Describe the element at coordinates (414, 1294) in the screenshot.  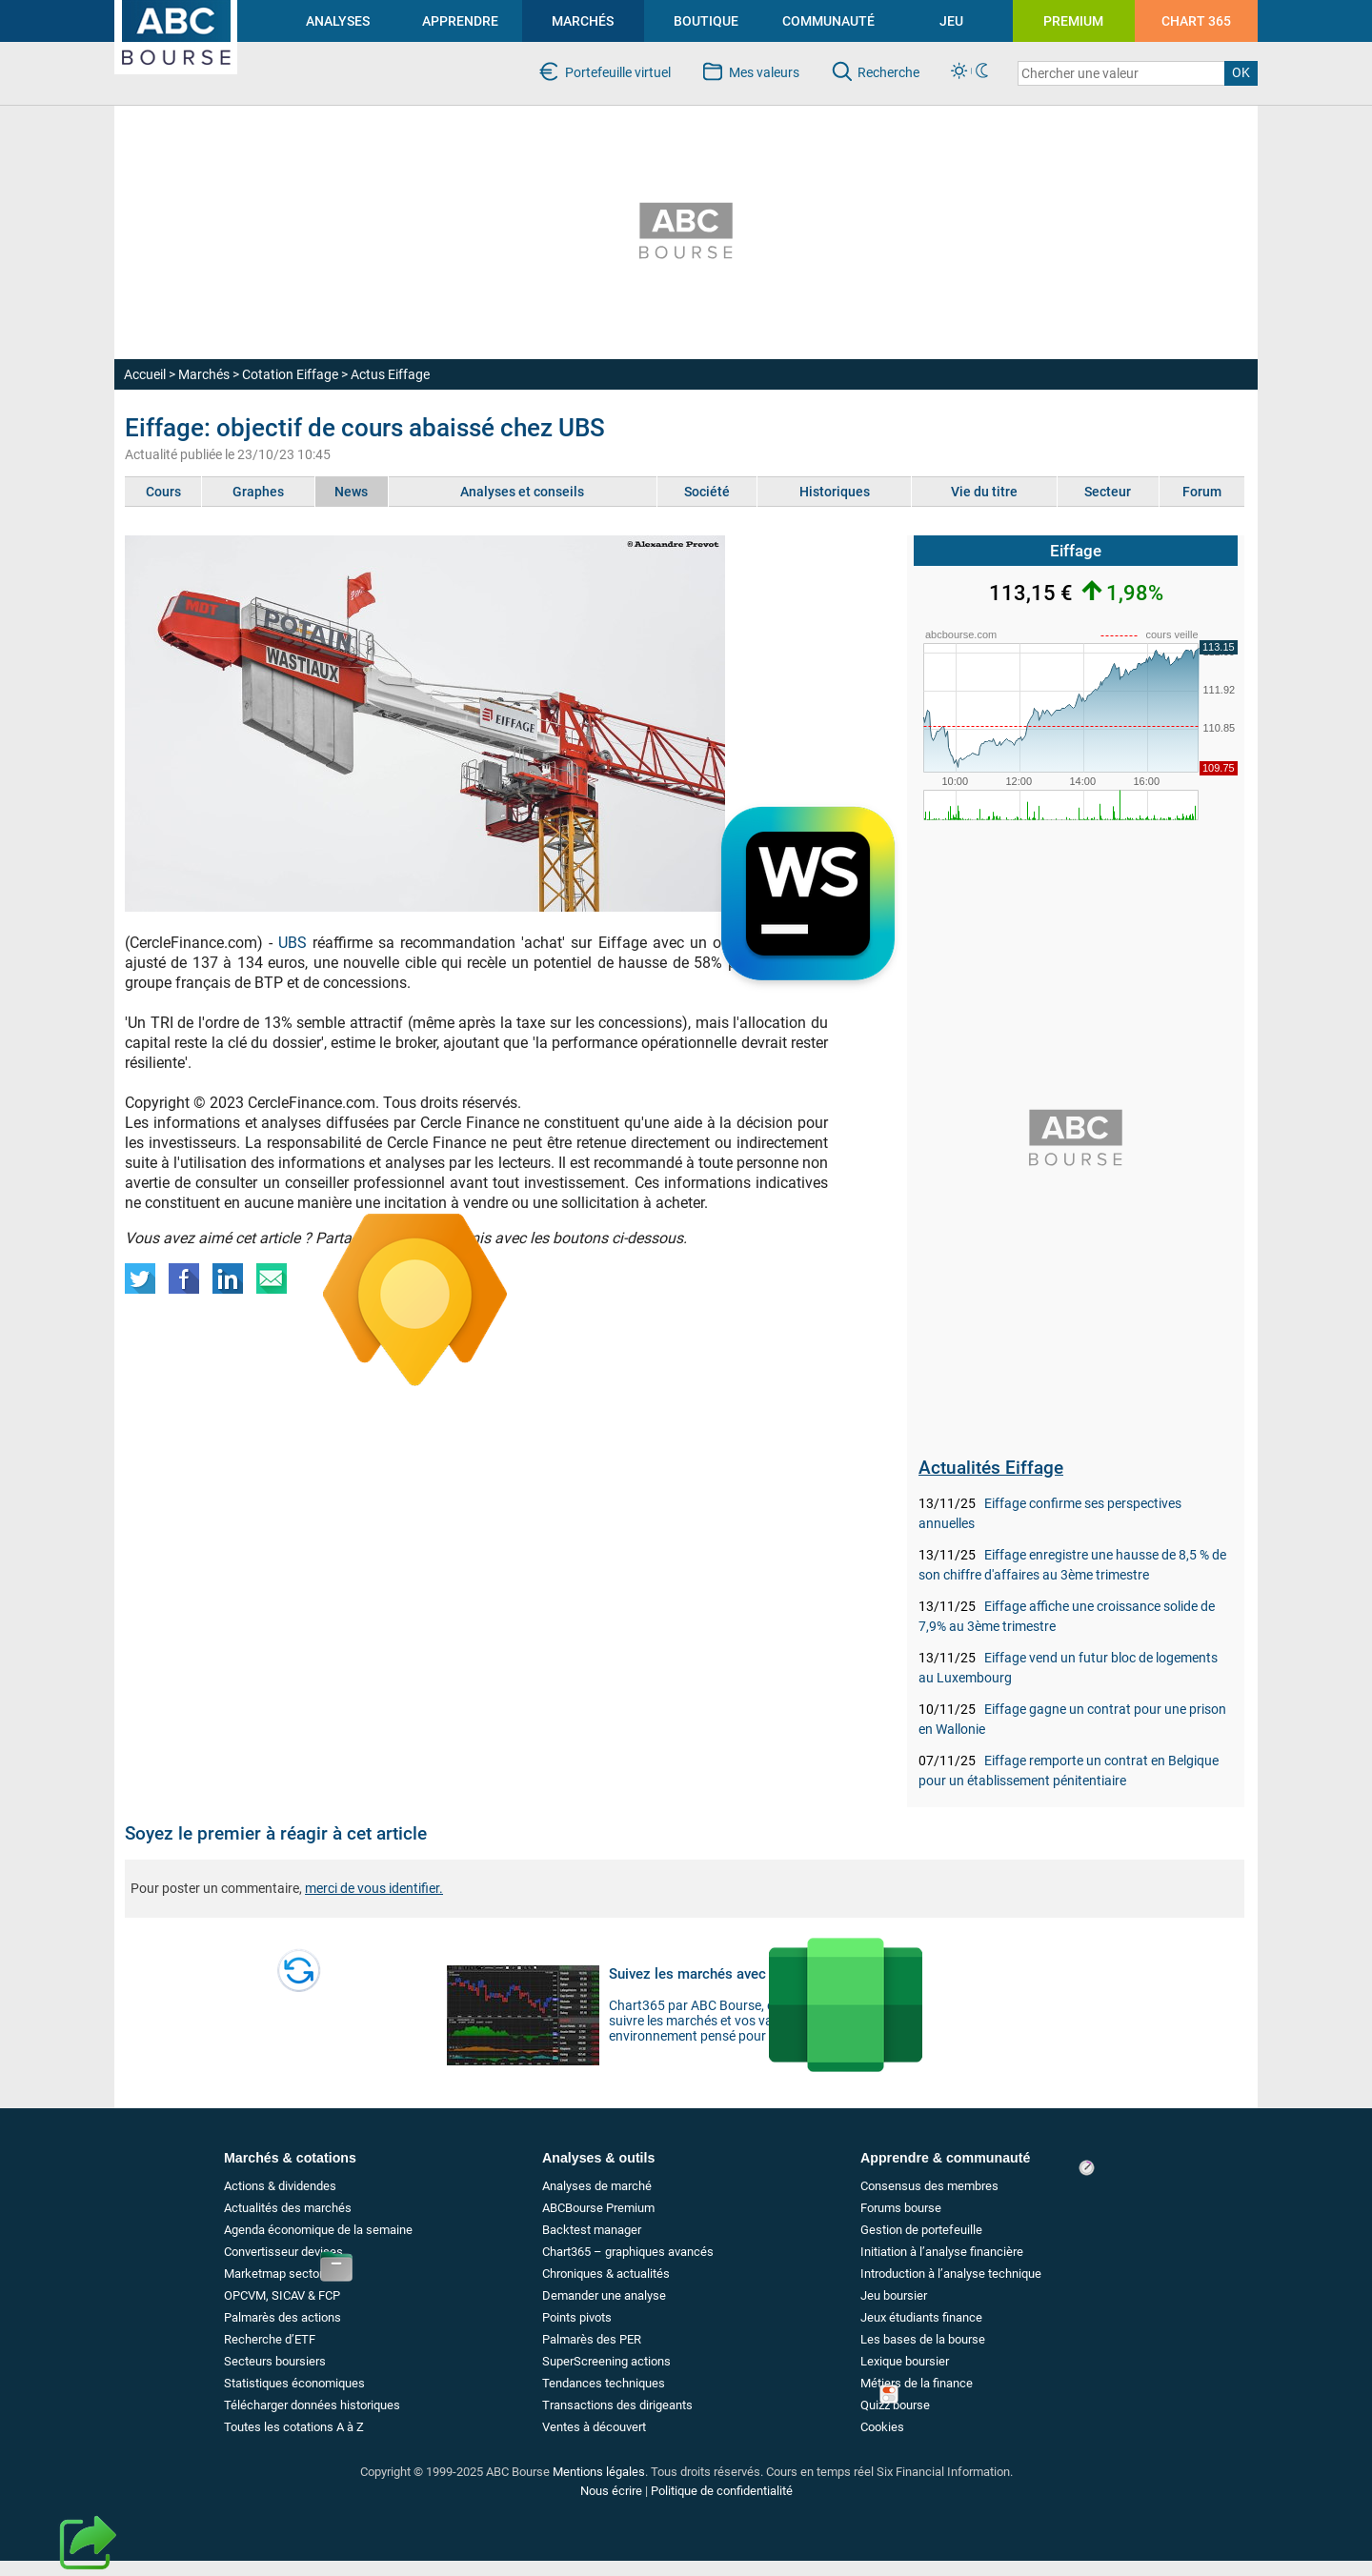
I see `open field service management app` at that location.